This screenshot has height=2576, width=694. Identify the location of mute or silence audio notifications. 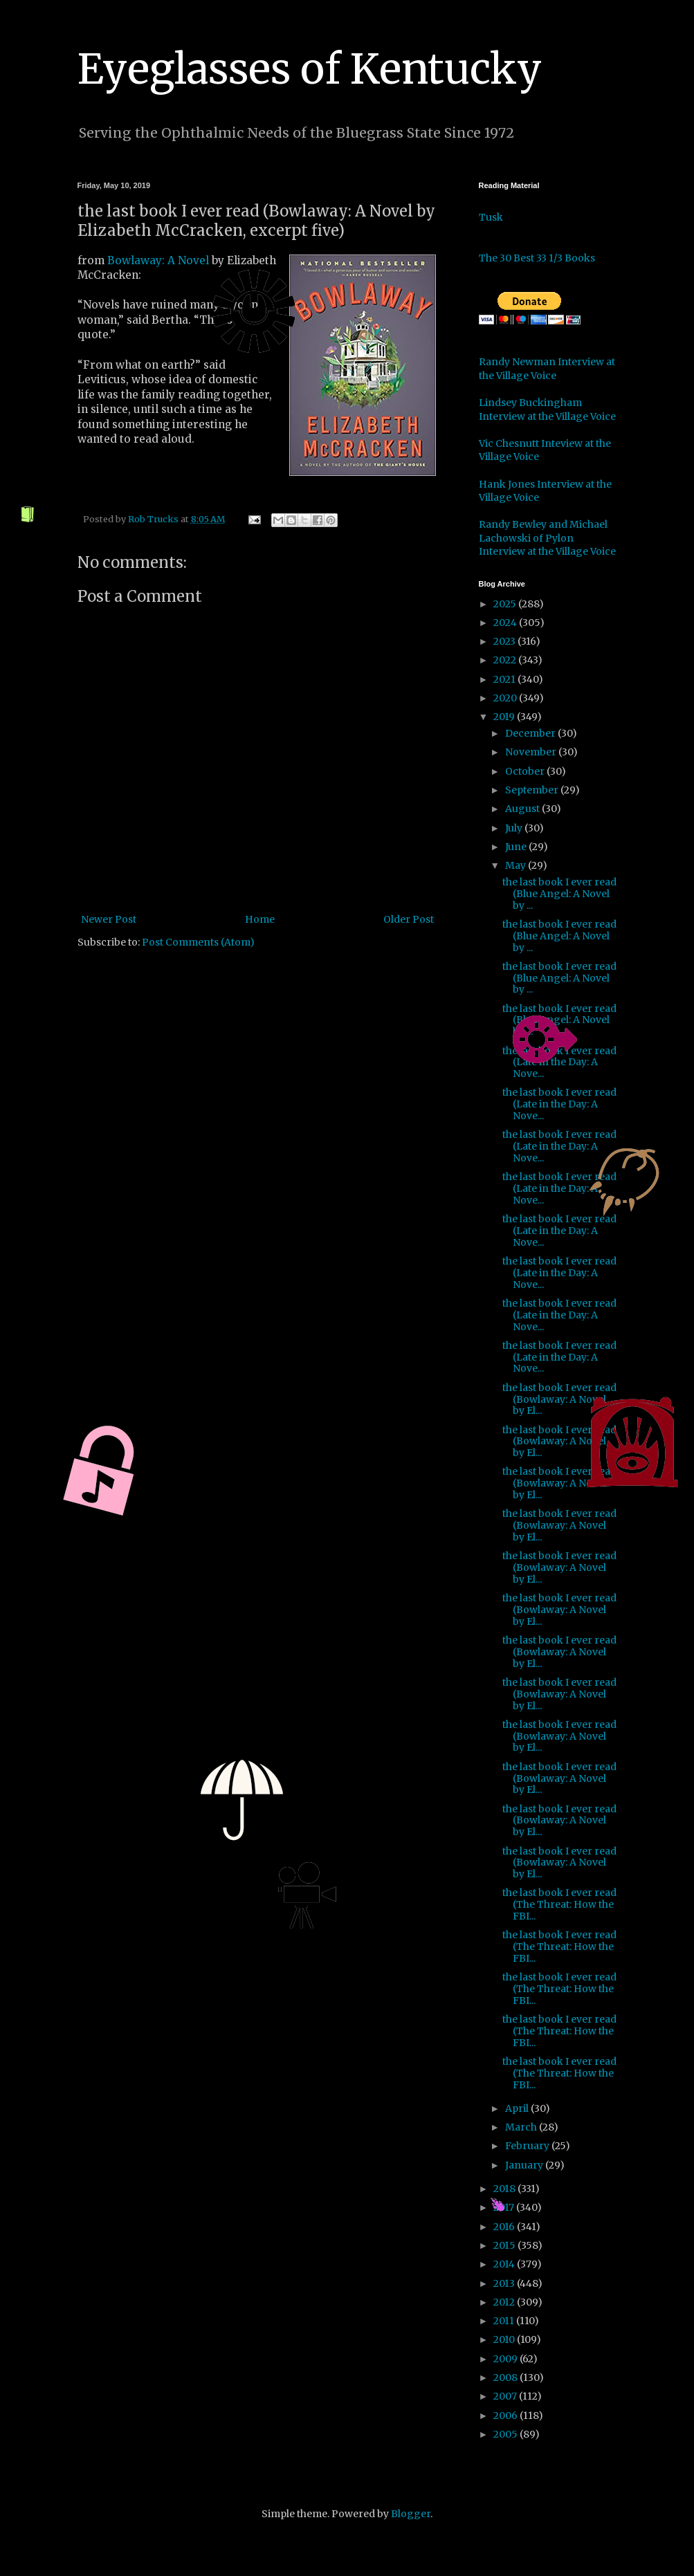
(99, 1471).